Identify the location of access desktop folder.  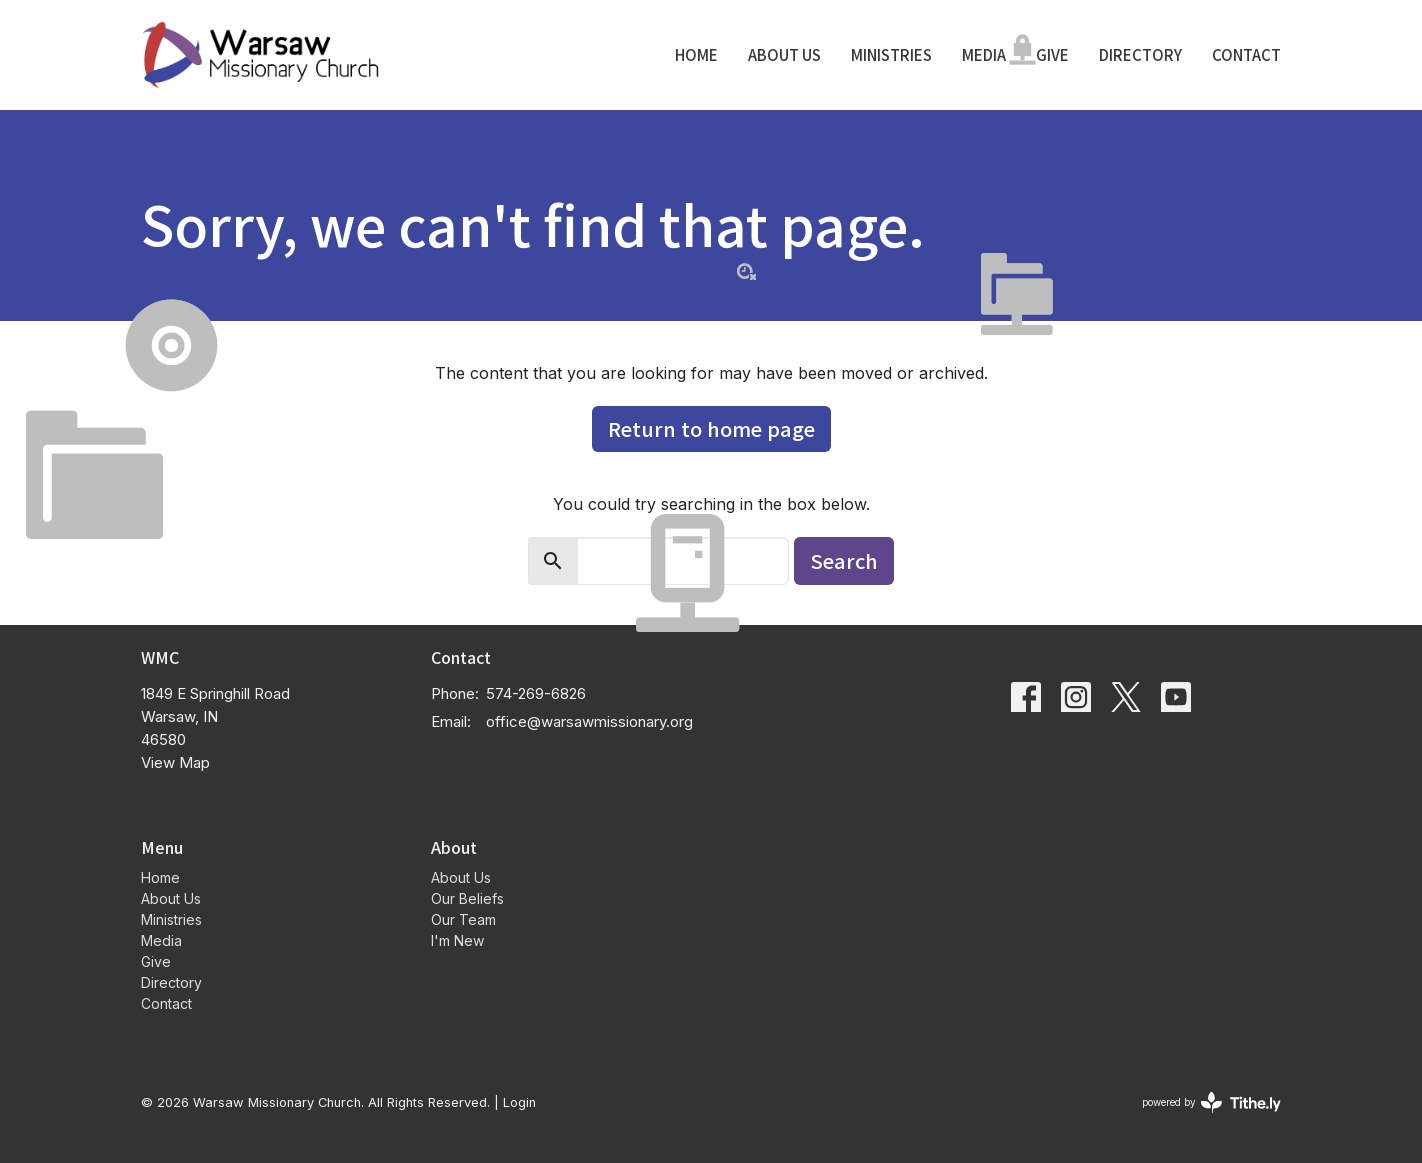
(94, 470).